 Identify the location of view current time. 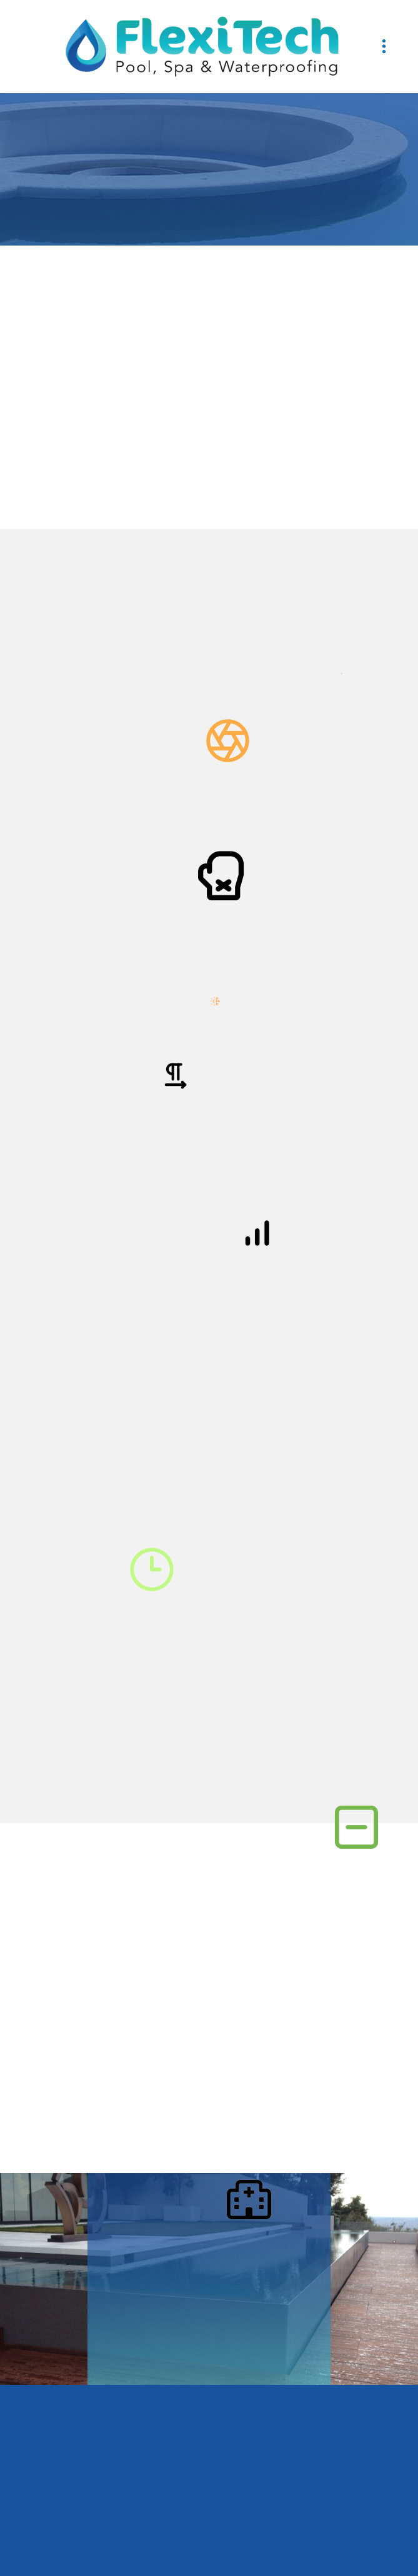
(152, 1569).